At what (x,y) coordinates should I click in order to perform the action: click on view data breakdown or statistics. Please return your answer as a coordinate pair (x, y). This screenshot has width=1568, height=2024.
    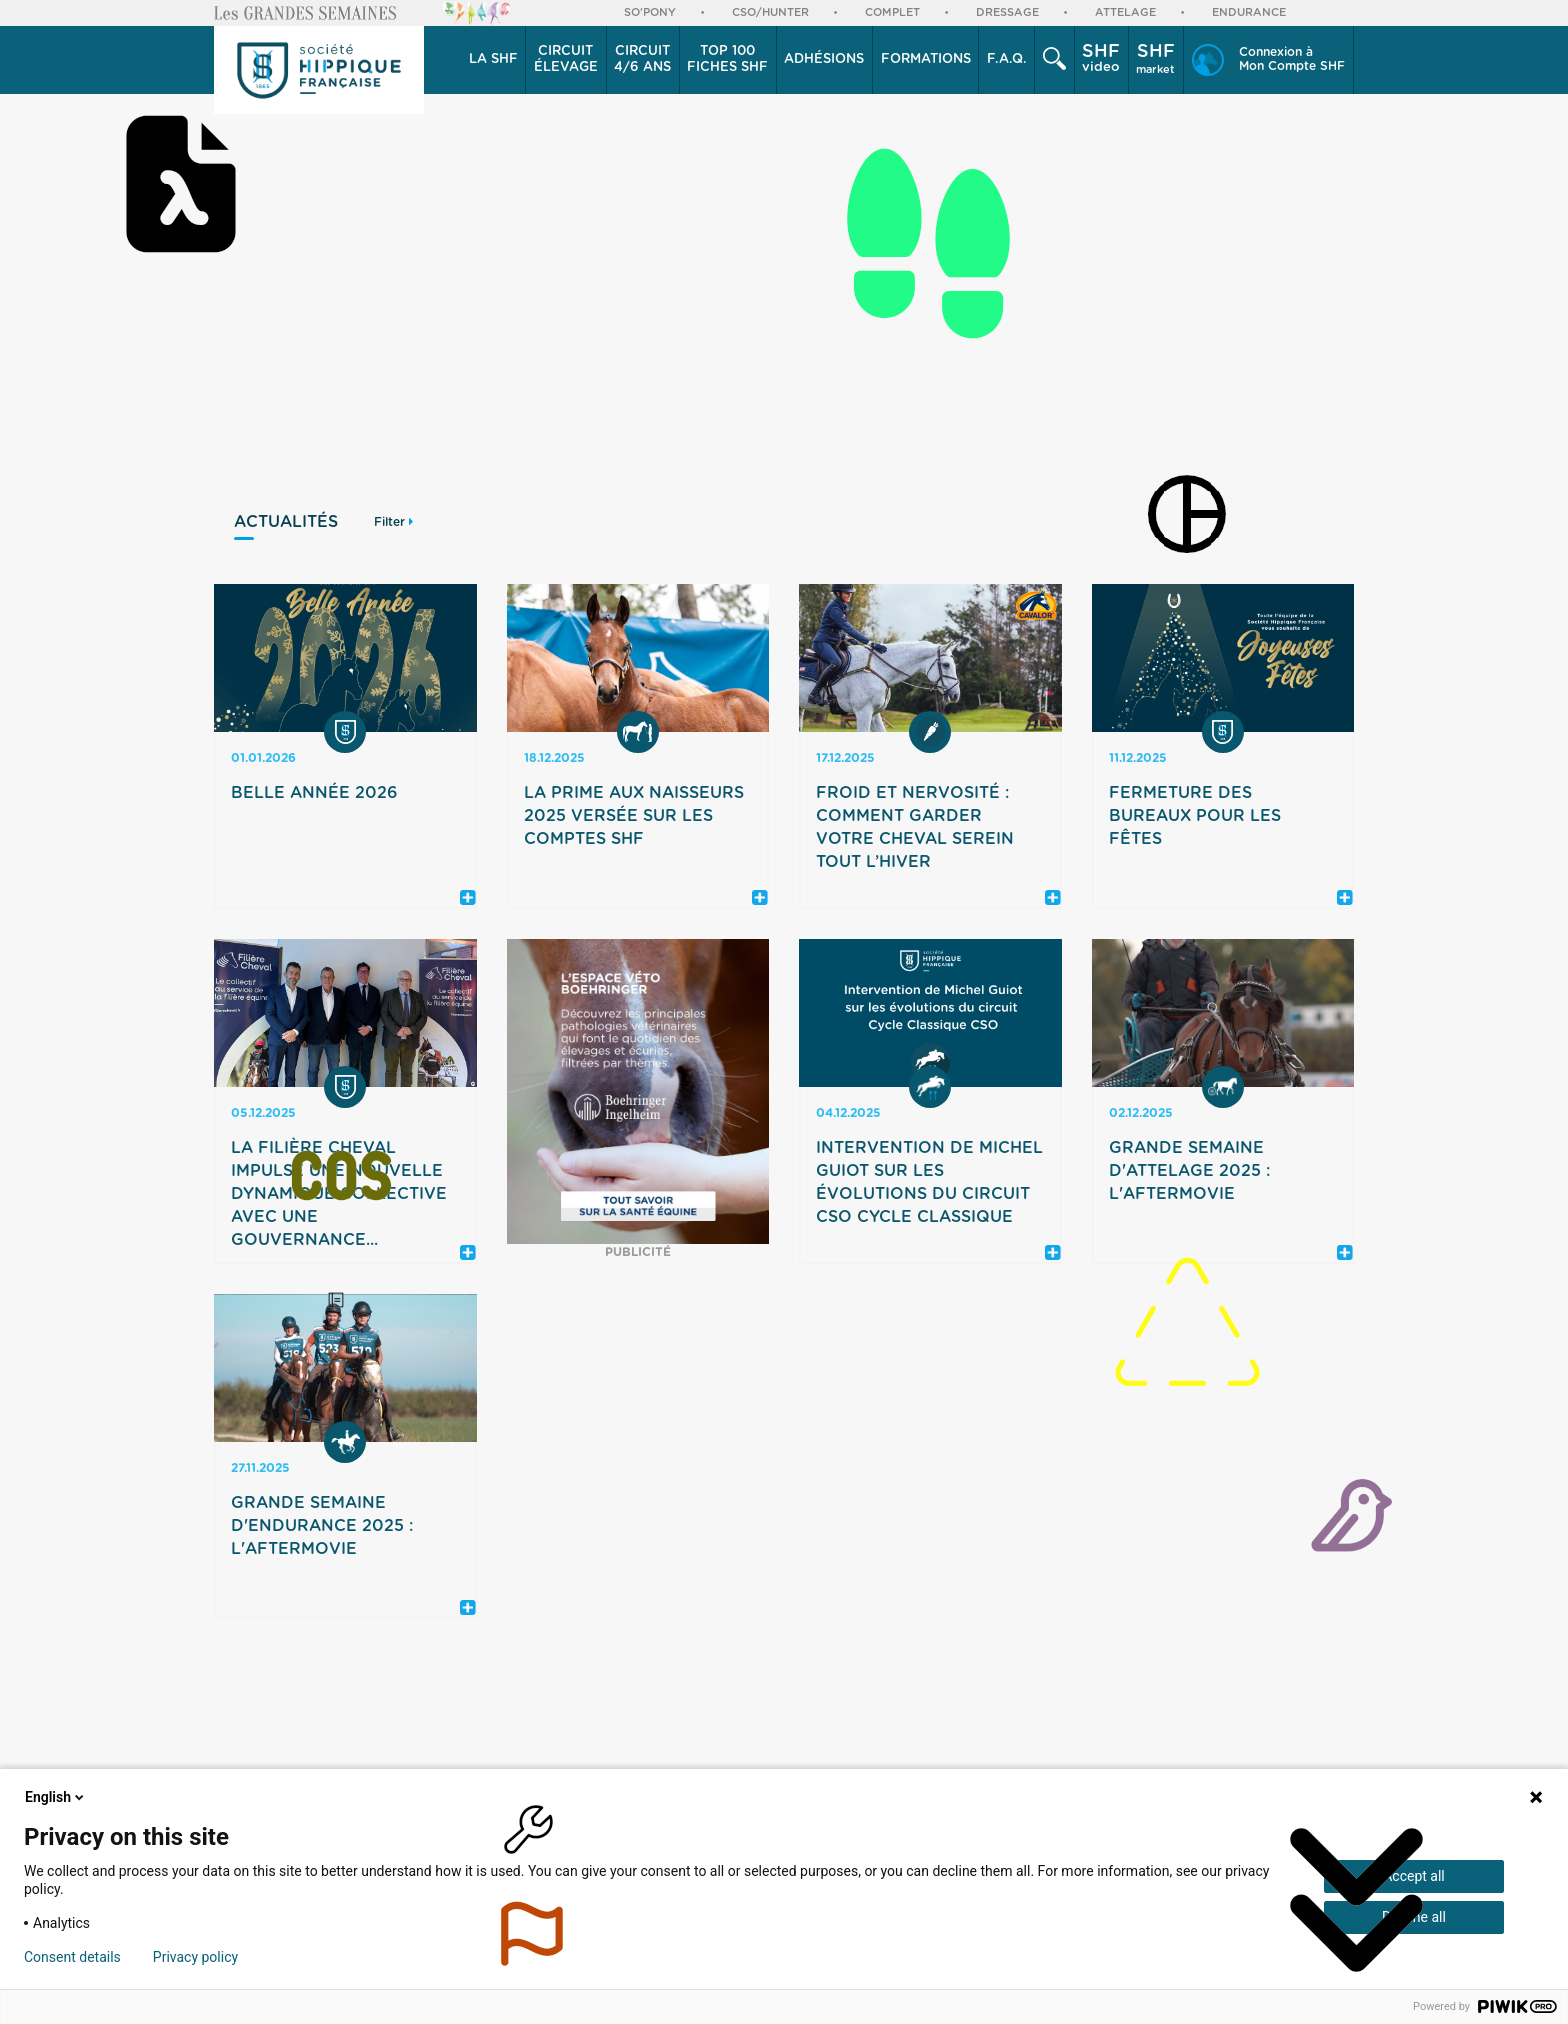
    Looking at the image, I should click on (1187, 514).